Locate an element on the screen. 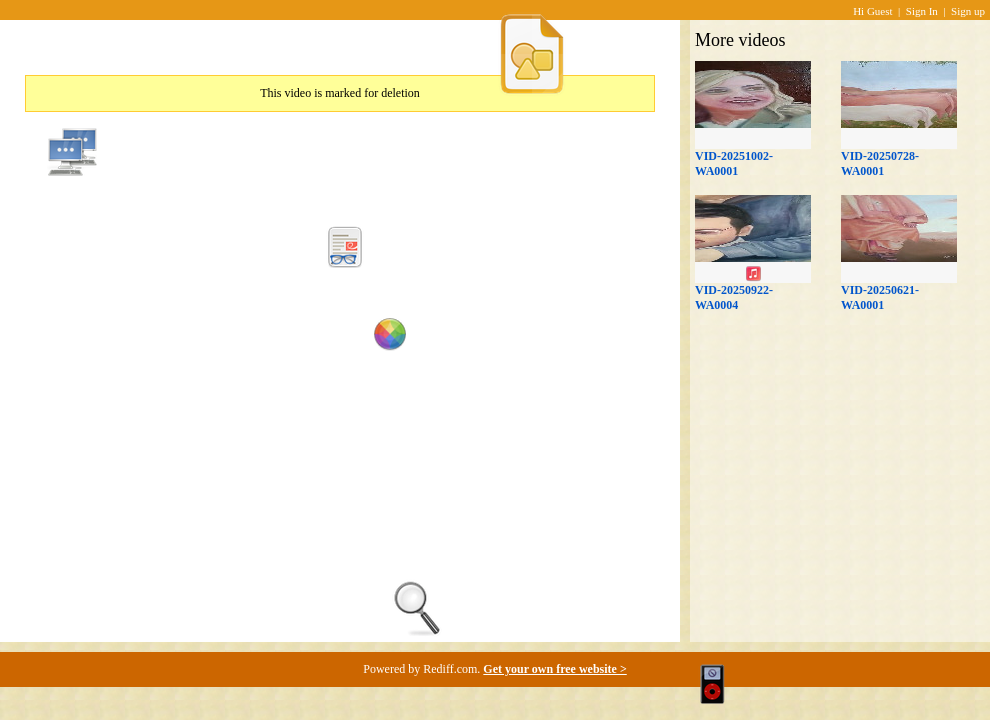  indicates active network data transfer (sending and receiving) is located at coordinates (72, 152).